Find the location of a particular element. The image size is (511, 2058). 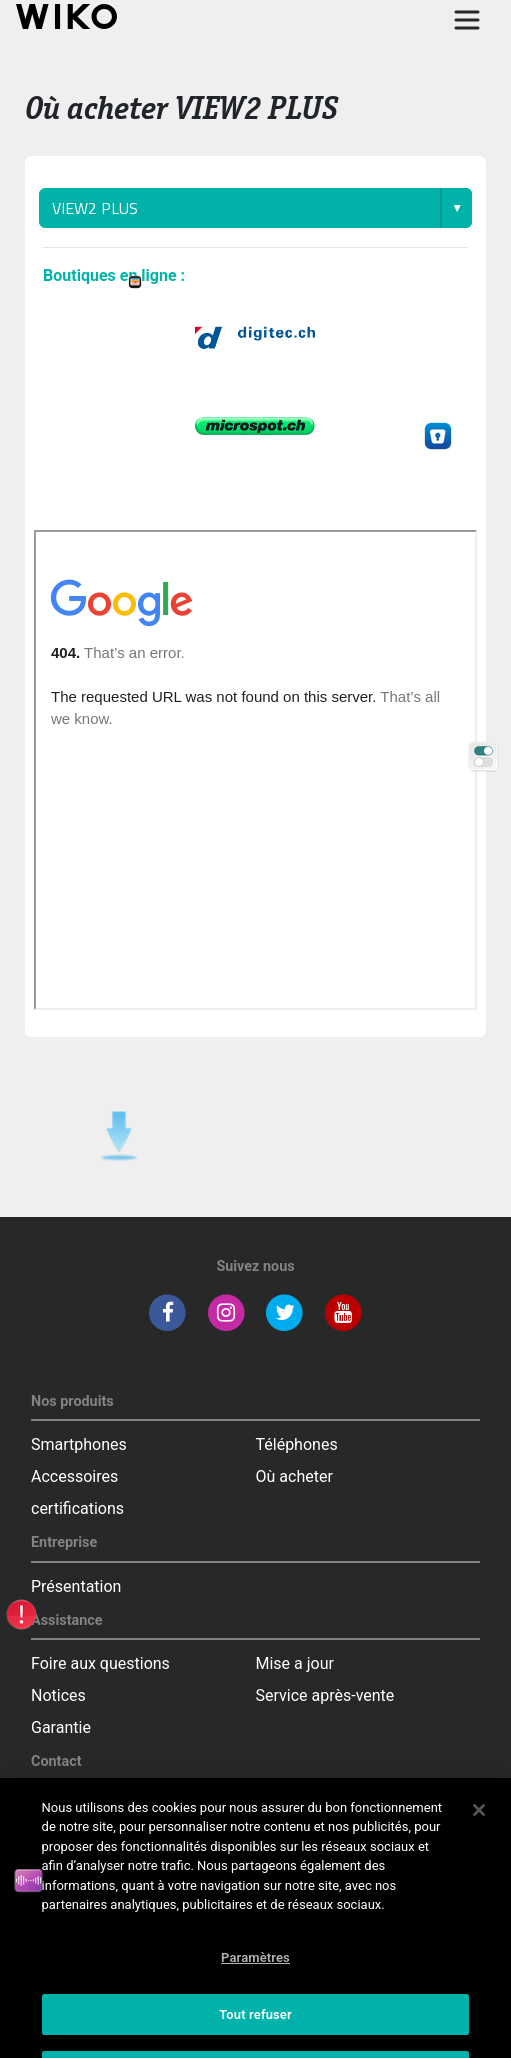

open the audio recorder app is located at coordinates (28, 1880).